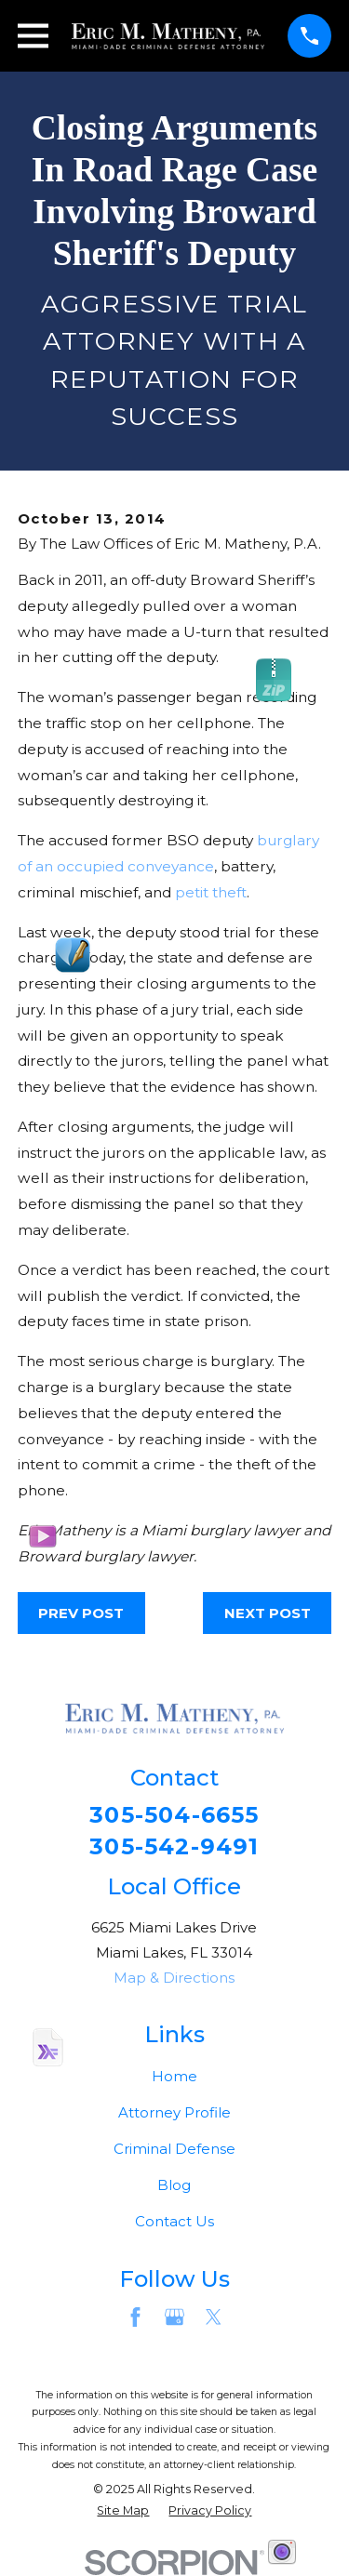 This screenshot has height=2576, width=349. I want to click on compressed zip file, so click(274, 680).